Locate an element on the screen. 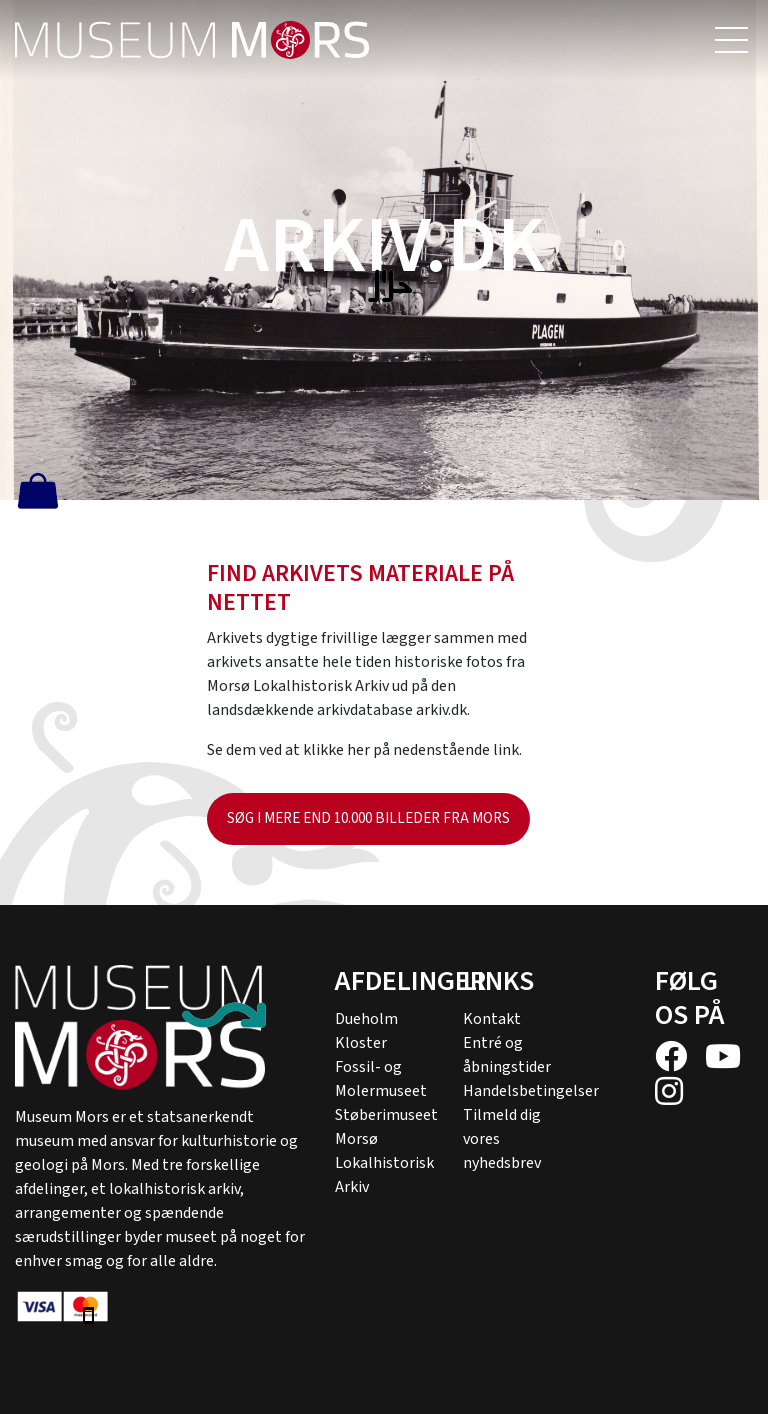 The image size is (768, 1414). indicates a flowing or wave-like transition downward is located at coordinates (224, 1015).